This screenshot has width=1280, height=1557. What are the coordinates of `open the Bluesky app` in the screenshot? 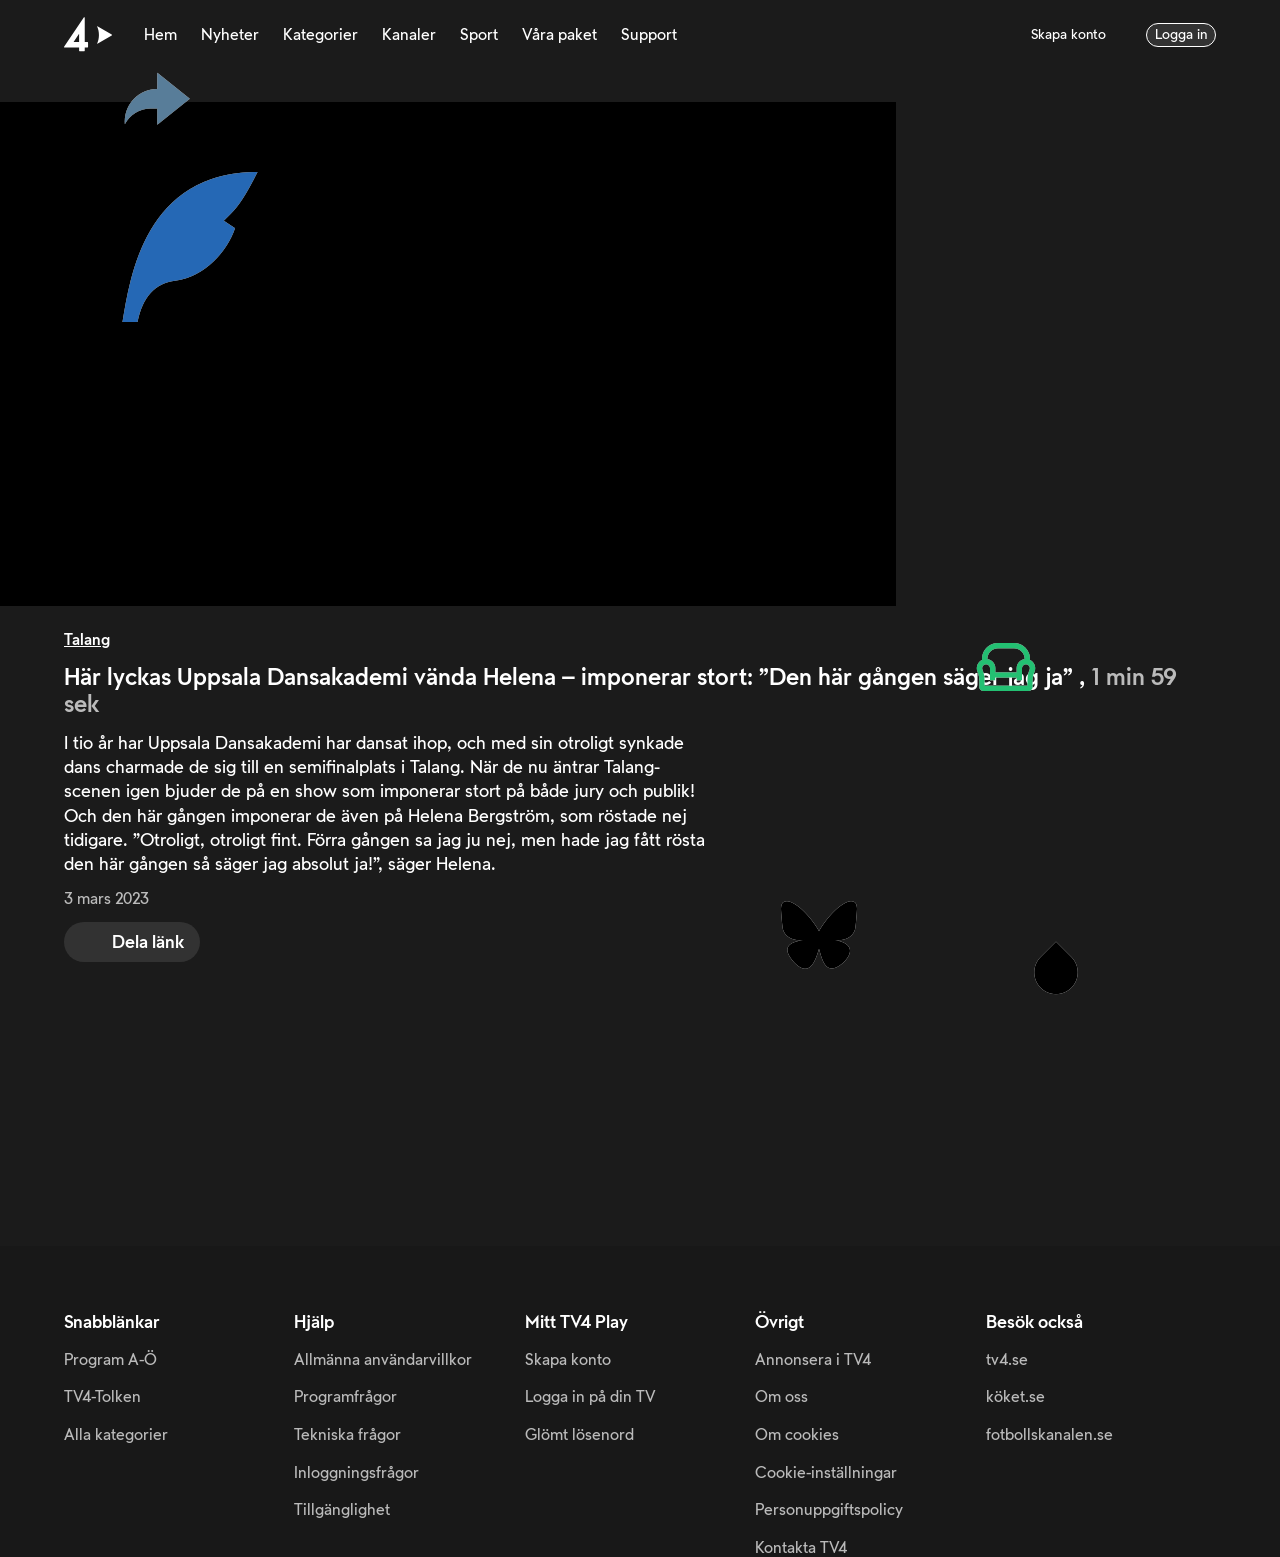 It's located at (819, 935).